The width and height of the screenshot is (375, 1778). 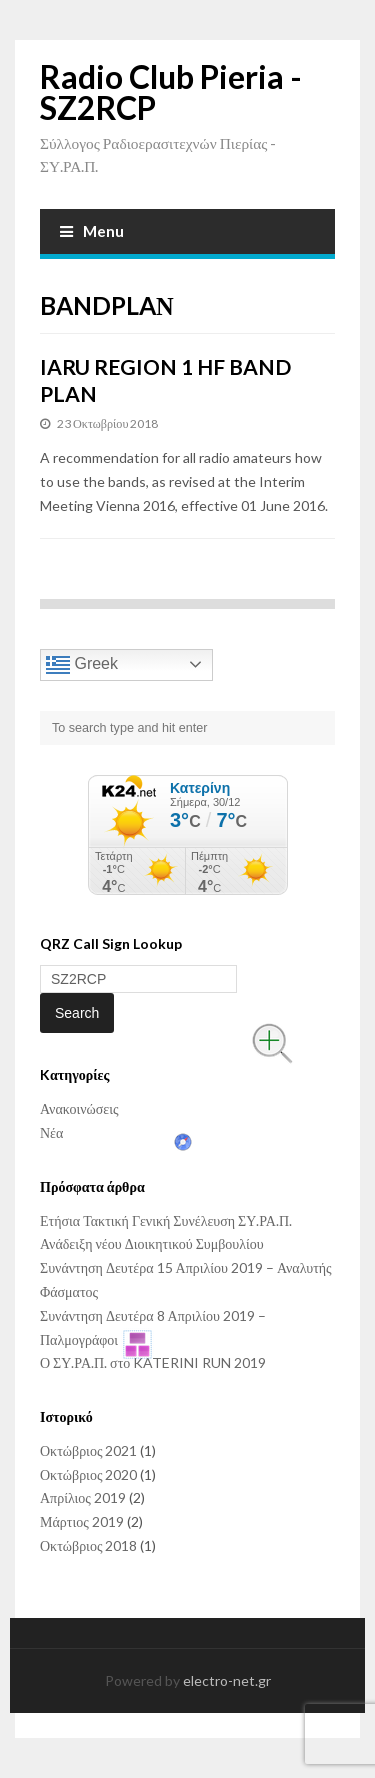 I want to click on select all items in the current view, so click(x=137, y=1344).